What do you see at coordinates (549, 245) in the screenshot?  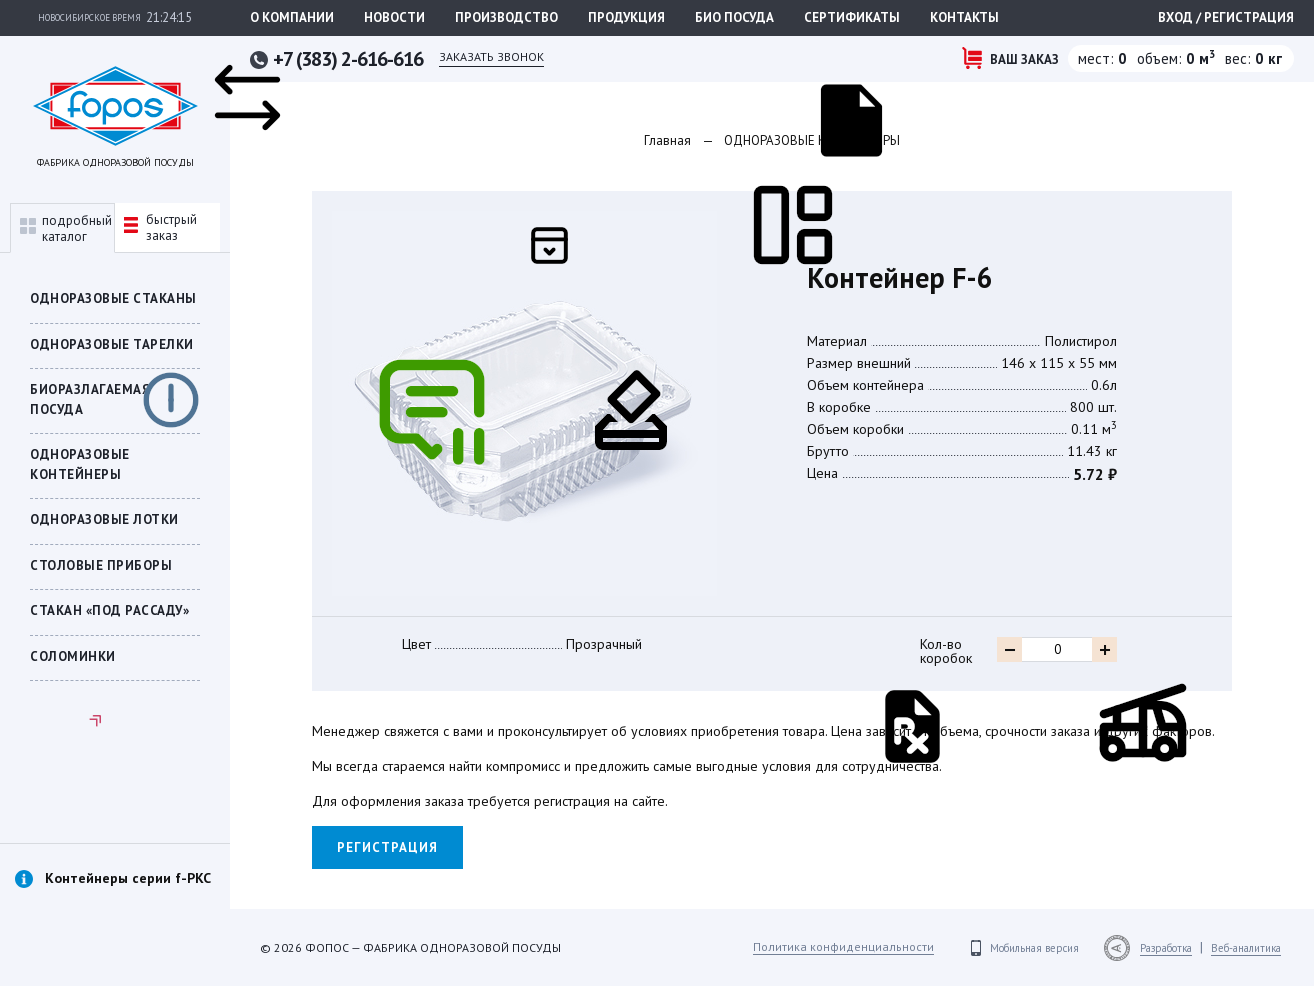 I see `expand the navigation bar` at bounding box center [549, 245].